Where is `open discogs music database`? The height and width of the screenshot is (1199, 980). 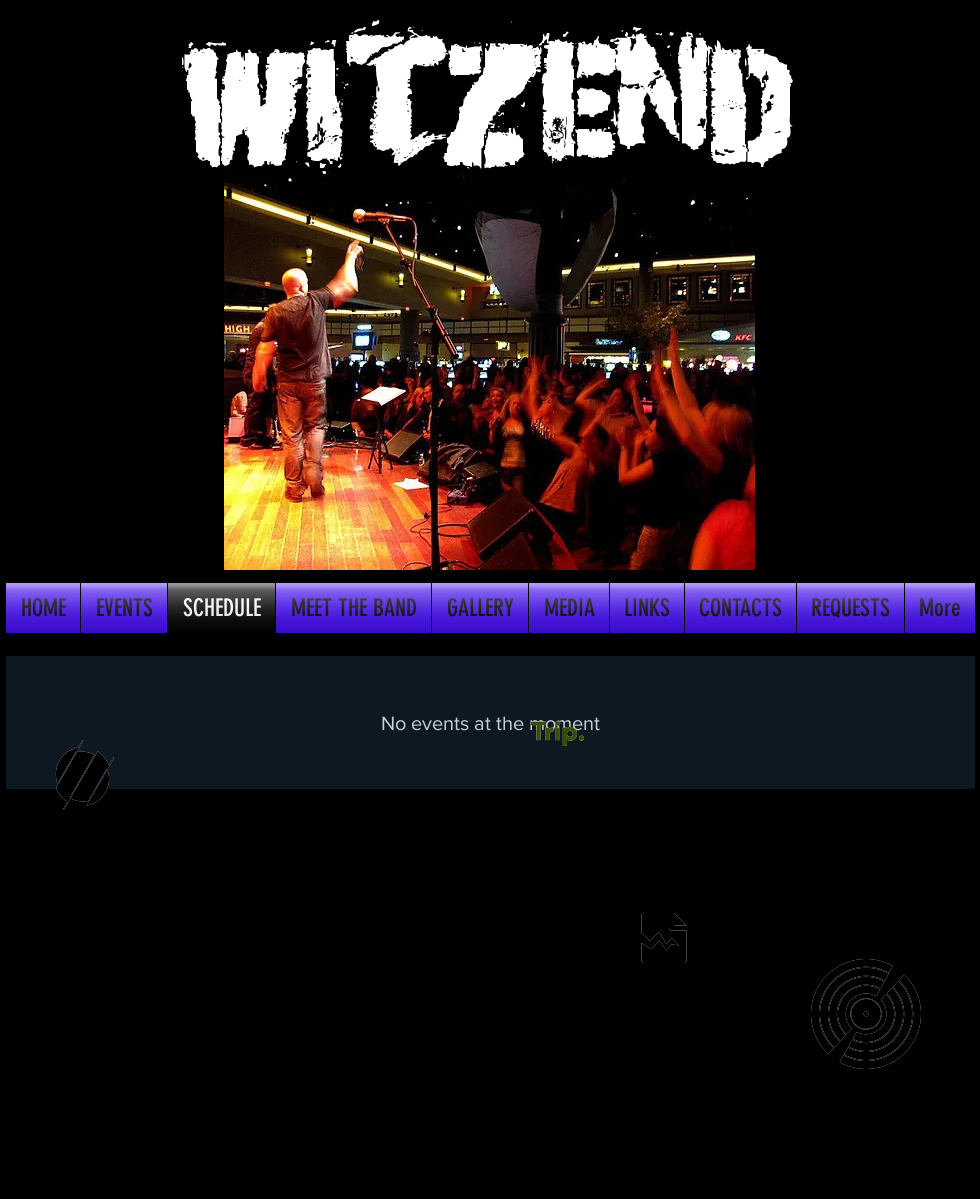 open discogs music database is located at coordinates (866, 1014).